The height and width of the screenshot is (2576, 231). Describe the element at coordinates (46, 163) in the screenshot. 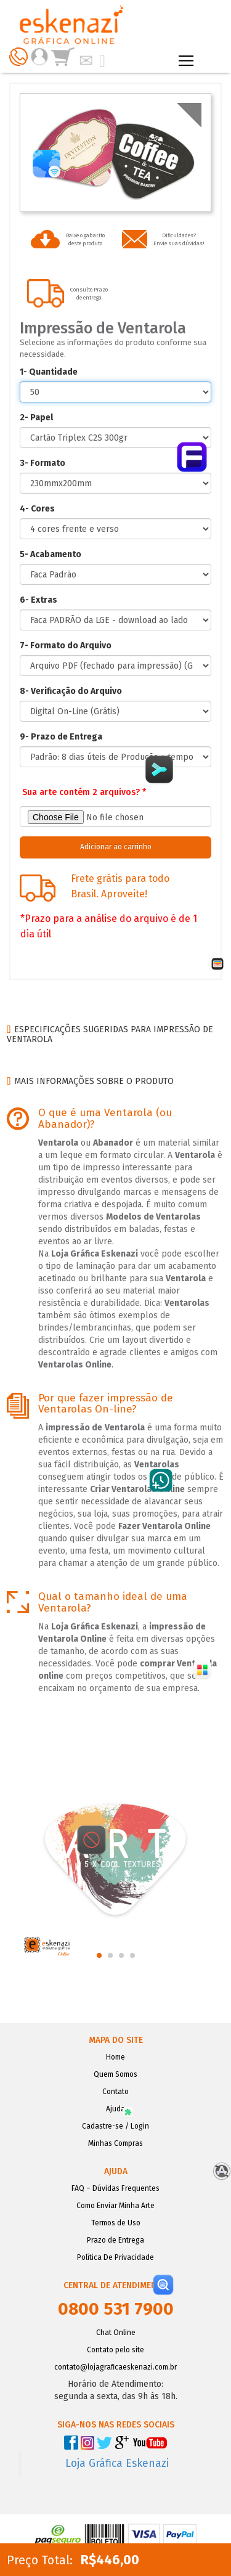

I see `open knemo network monitoring app` at that location.